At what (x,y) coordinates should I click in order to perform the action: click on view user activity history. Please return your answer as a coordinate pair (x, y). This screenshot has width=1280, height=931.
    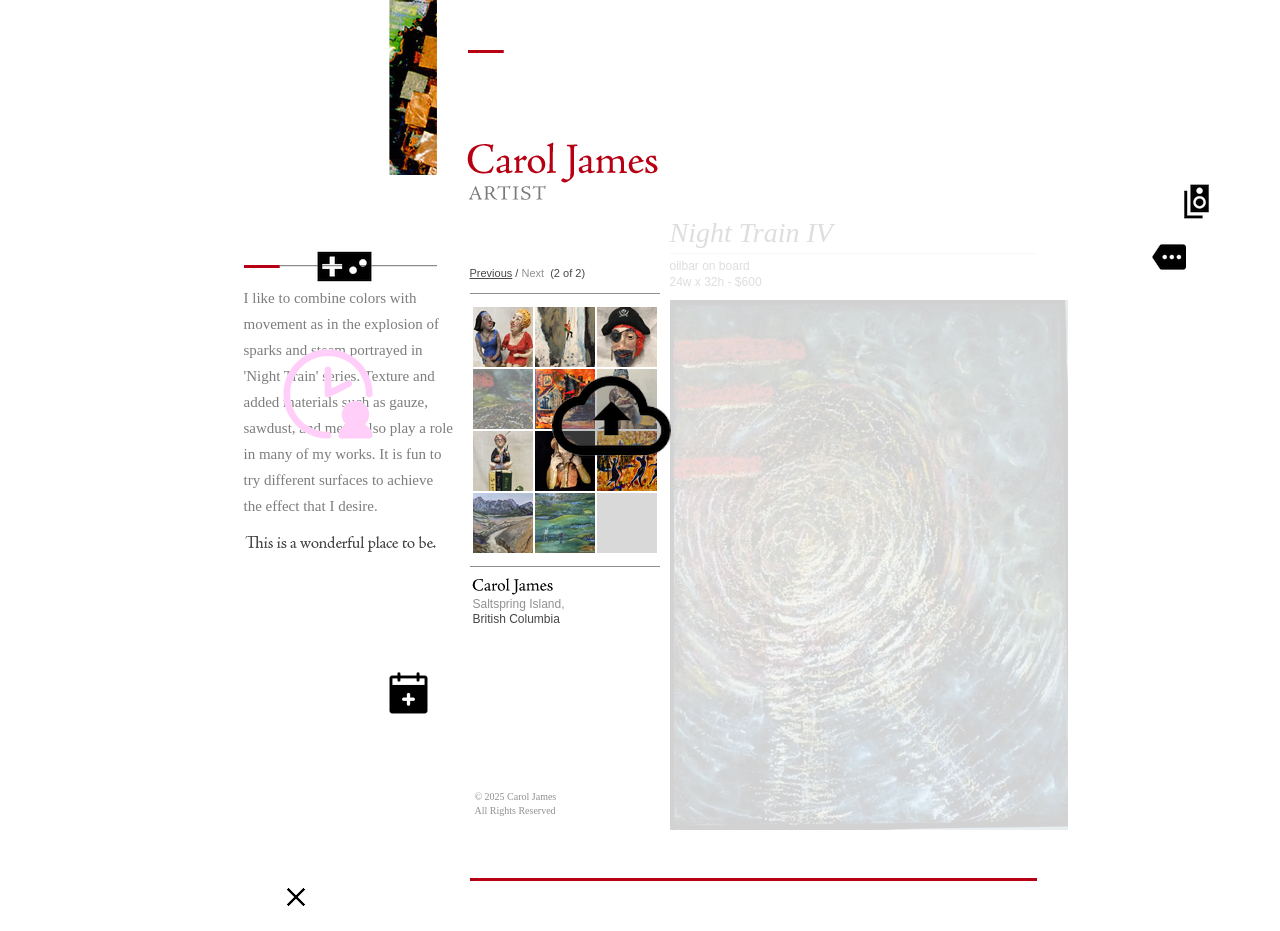
    Looking at the image, I should click on (328, 394).